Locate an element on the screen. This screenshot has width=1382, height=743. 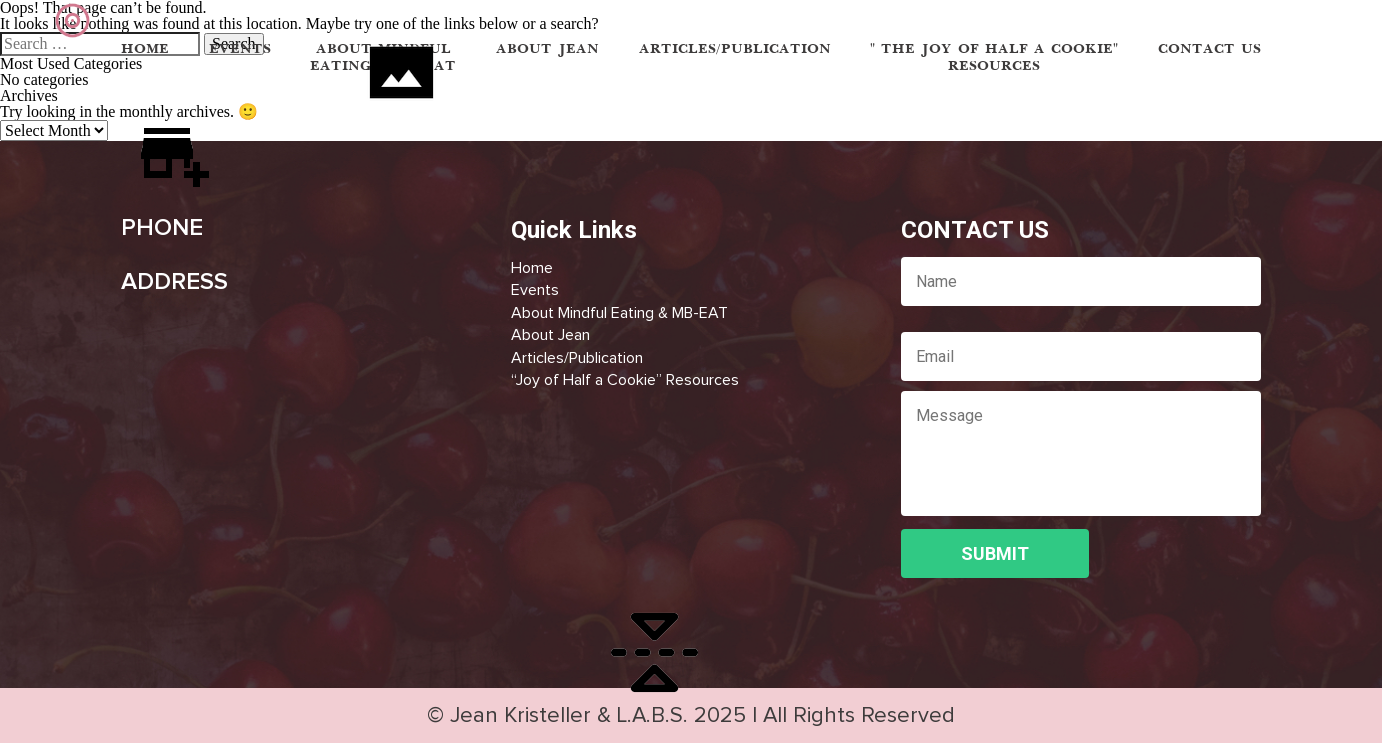
play or access music library is located at coordinates (72, 20).